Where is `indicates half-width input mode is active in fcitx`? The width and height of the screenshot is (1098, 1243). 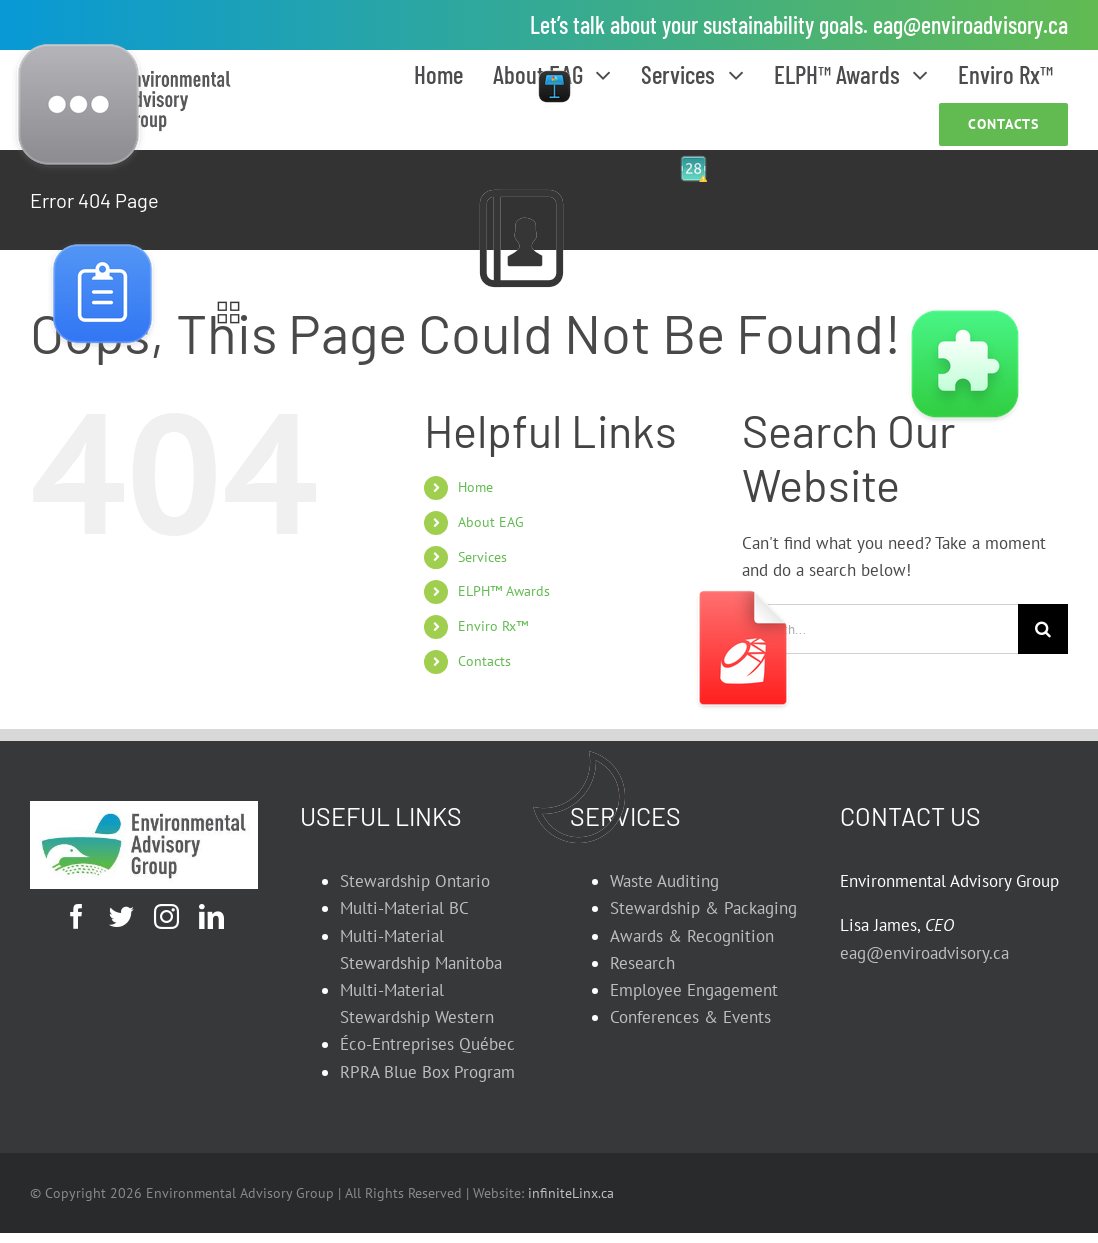 indicates half-width input mode is active in fcitx is located at coordinates (578, 796).